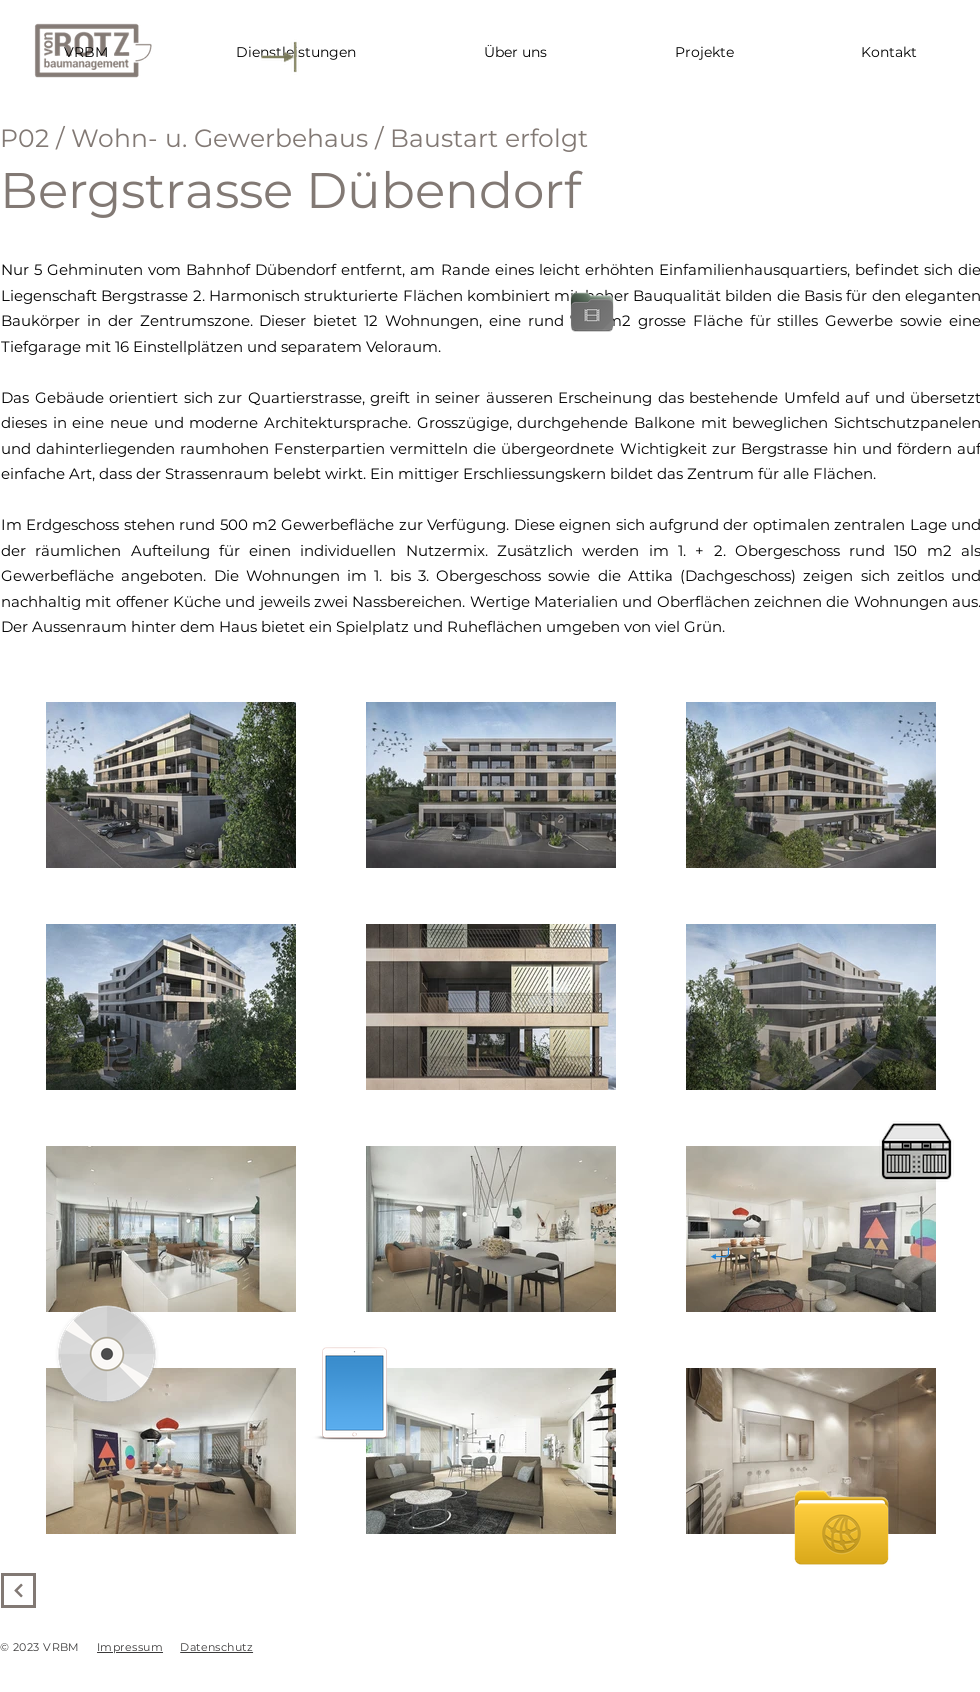 The width and height of the screenshot is (980, 1692). Describe the element at coordinates (916, 1149) in the screenshot. I see `access xserve in sidebar` at that location.